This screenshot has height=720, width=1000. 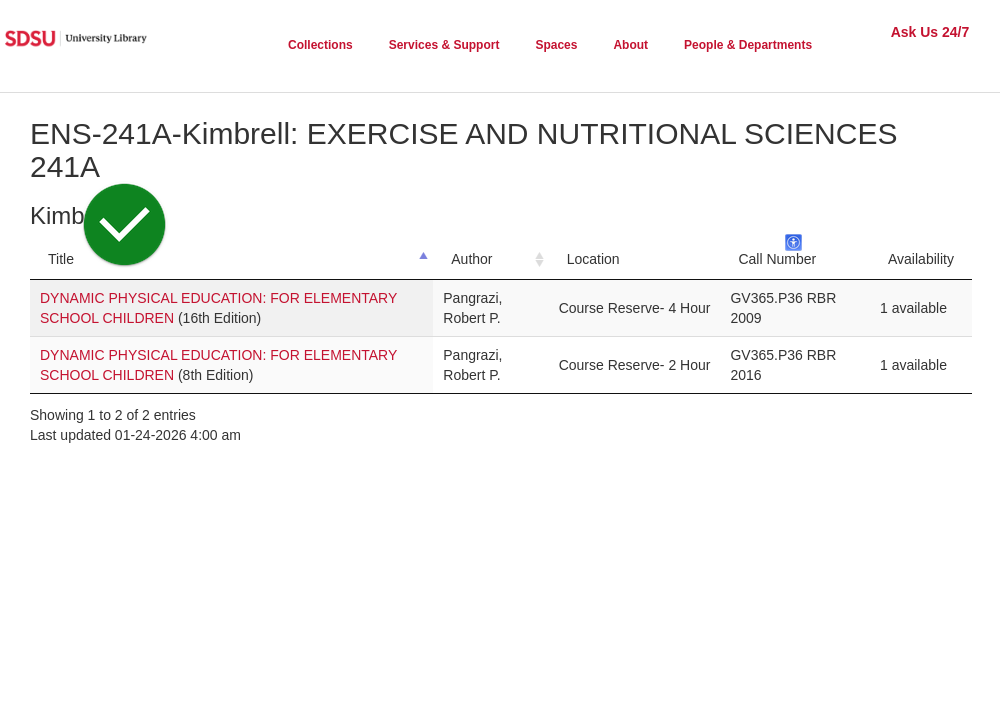 I want to click on access accessibility settings, so click(x=793, y=242).